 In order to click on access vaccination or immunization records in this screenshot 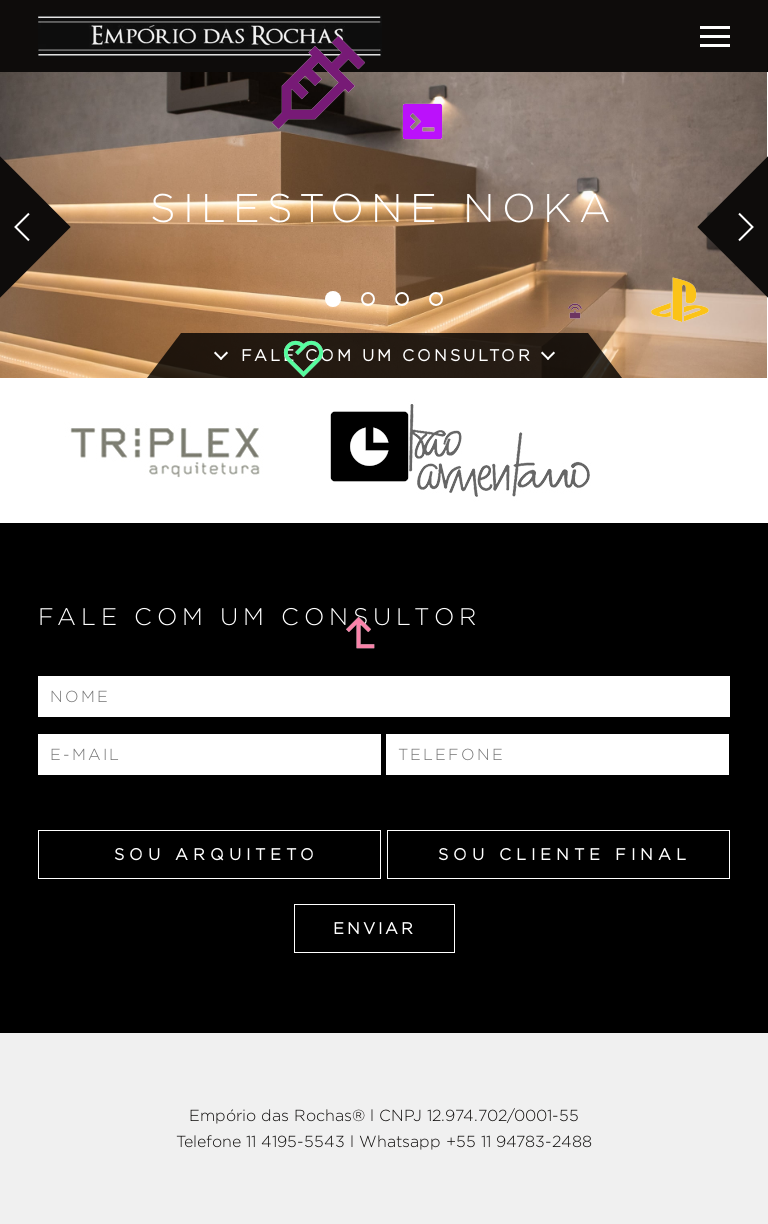, I will do `click(319, 81)`.